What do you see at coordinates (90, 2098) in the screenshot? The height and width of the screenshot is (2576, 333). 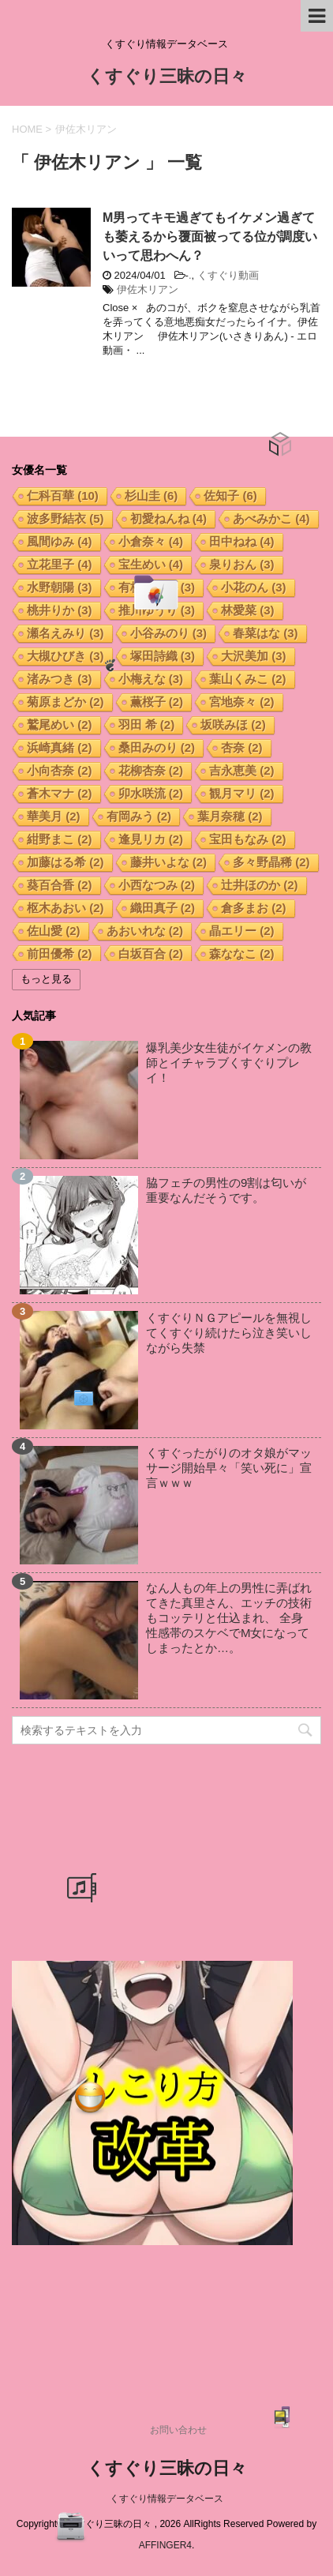 I see `react with laughter to a message` at bounding box center [90, 2098].